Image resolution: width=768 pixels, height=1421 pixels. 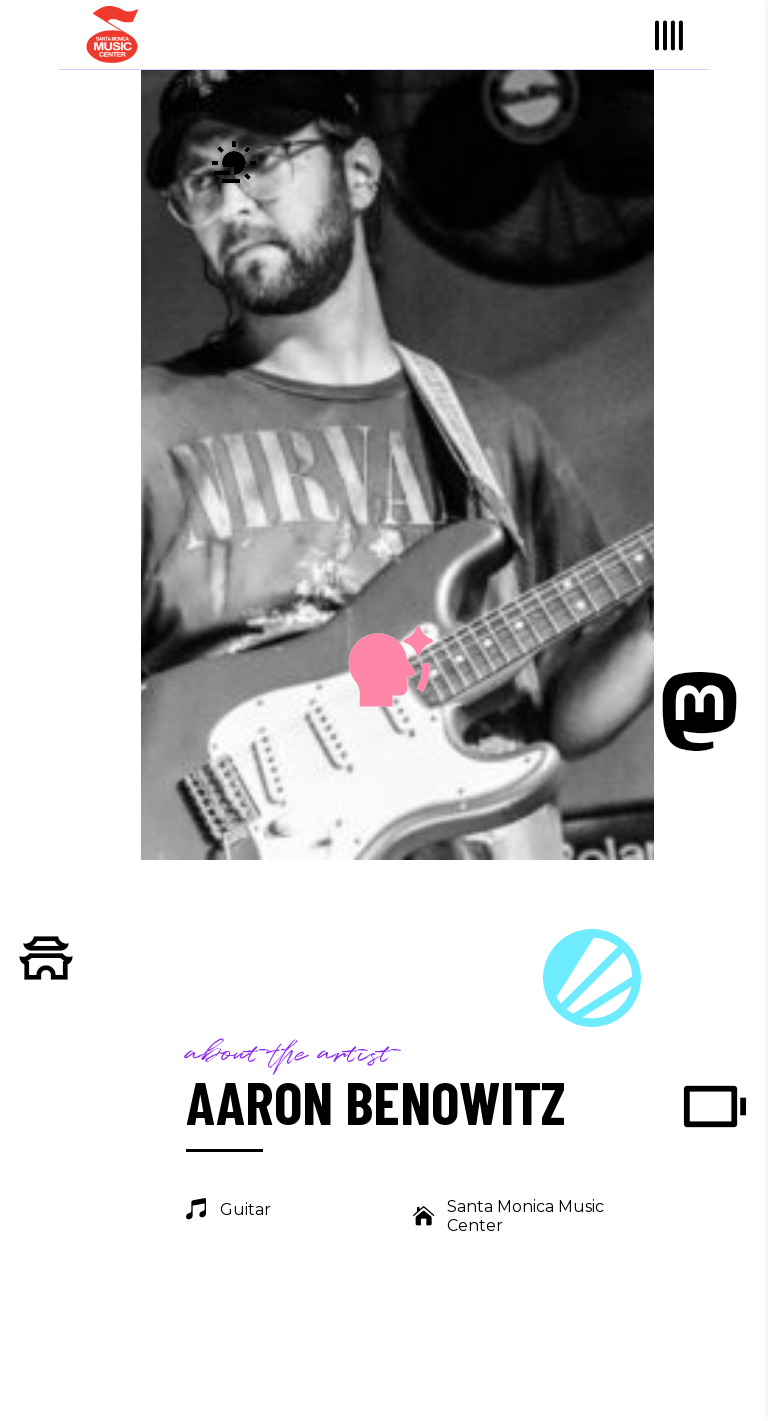 What do you see at coordinates (389, 670) in the screenshot?
I see `access speak ai voice assistant` at bounding box center [389, 670].